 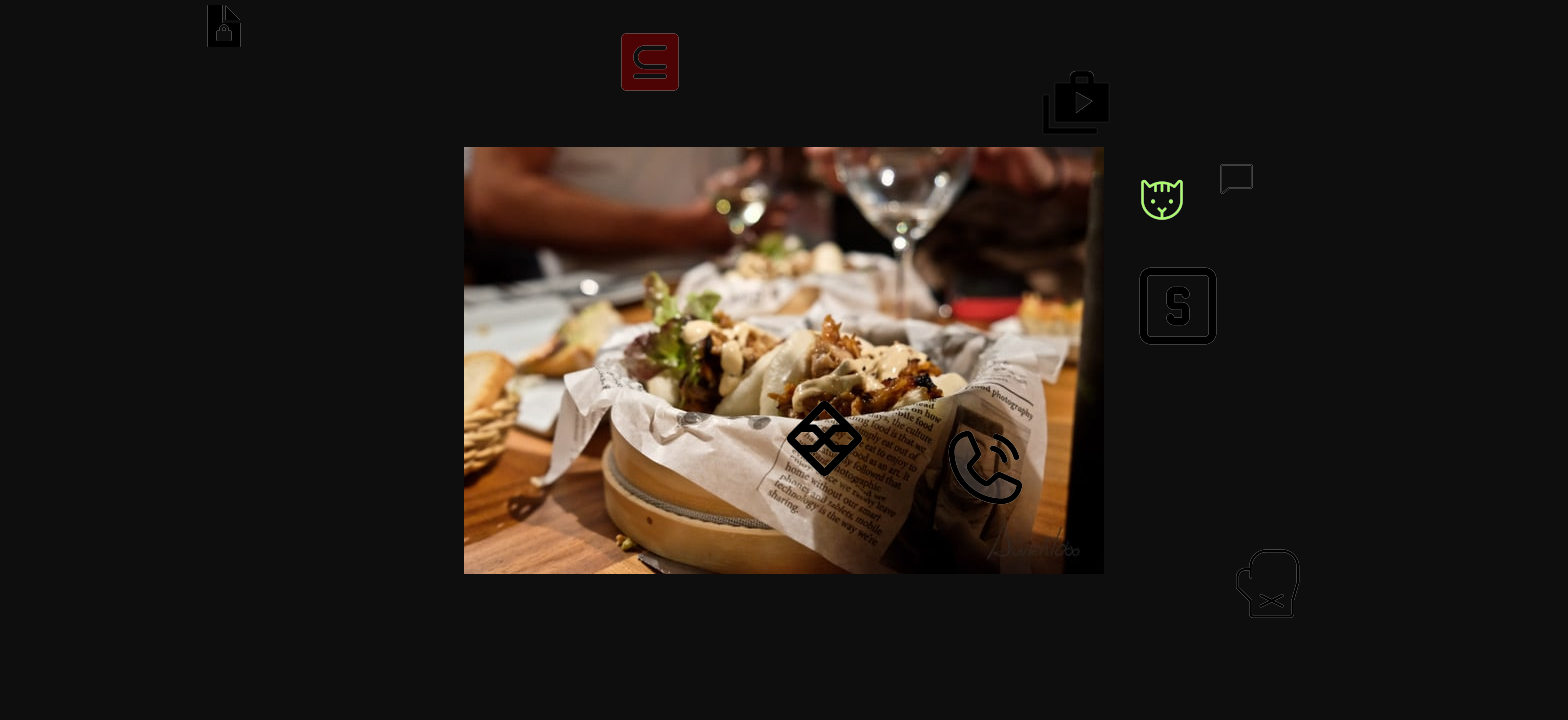 What do you see at coordinates (987, 466) in the screenshot?
I see `make a phone call` at bounding box center [987, 466].